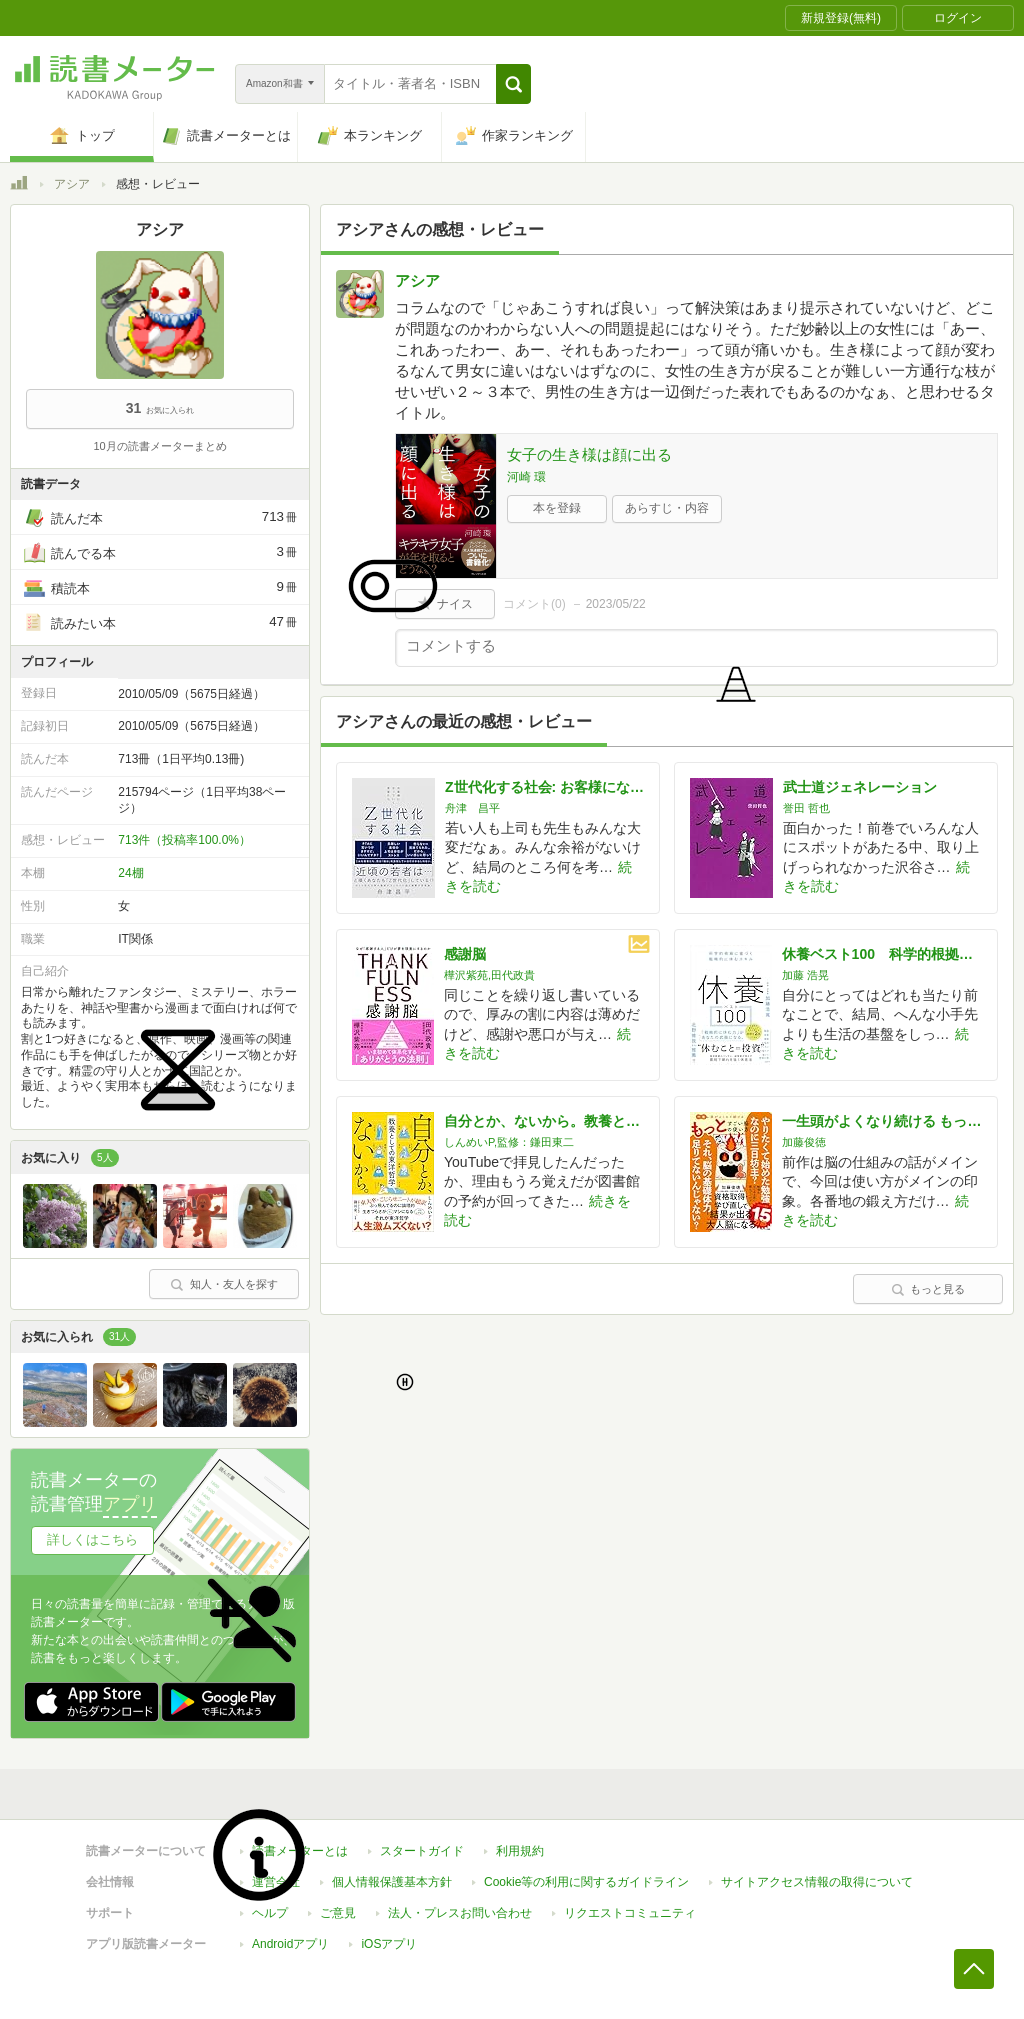 The height and width of the screenshot is (2019, 1024). Describe the element at coordinates (178, 1070) in the screenshot. I see `indicates time is running low` at that location.